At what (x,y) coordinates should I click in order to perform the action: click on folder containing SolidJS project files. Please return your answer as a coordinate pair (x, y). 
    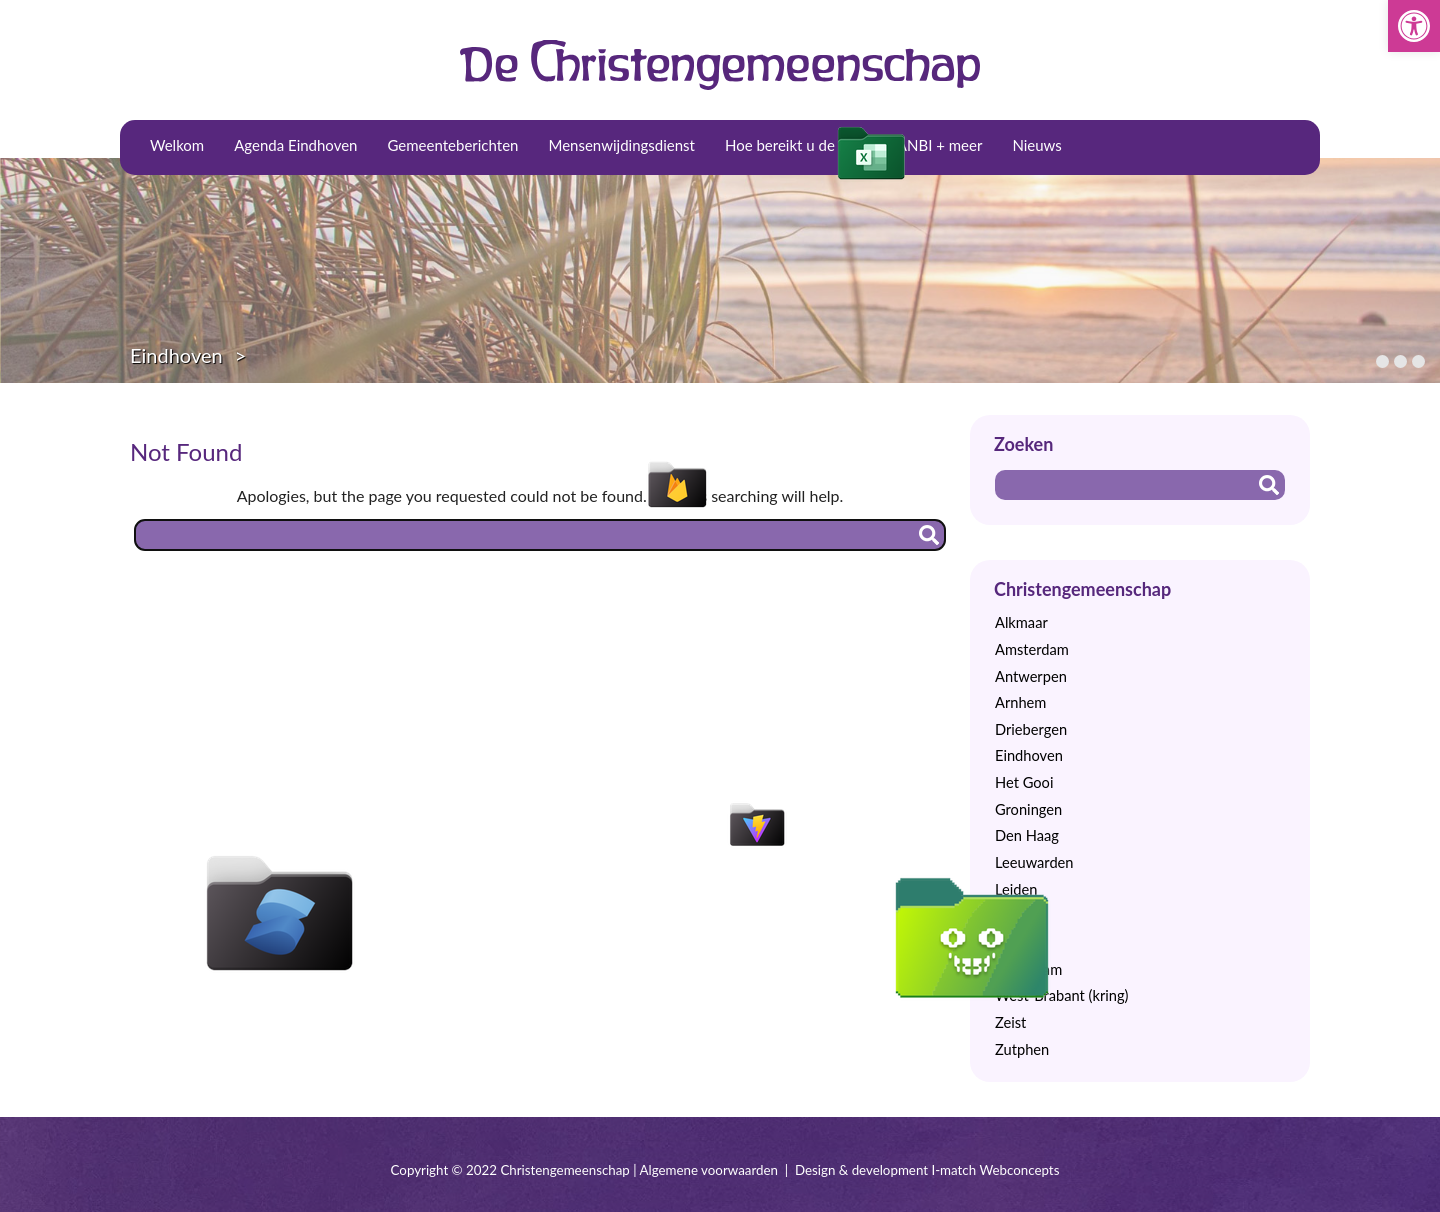
    Looking at the image, I should click on (279, 917).